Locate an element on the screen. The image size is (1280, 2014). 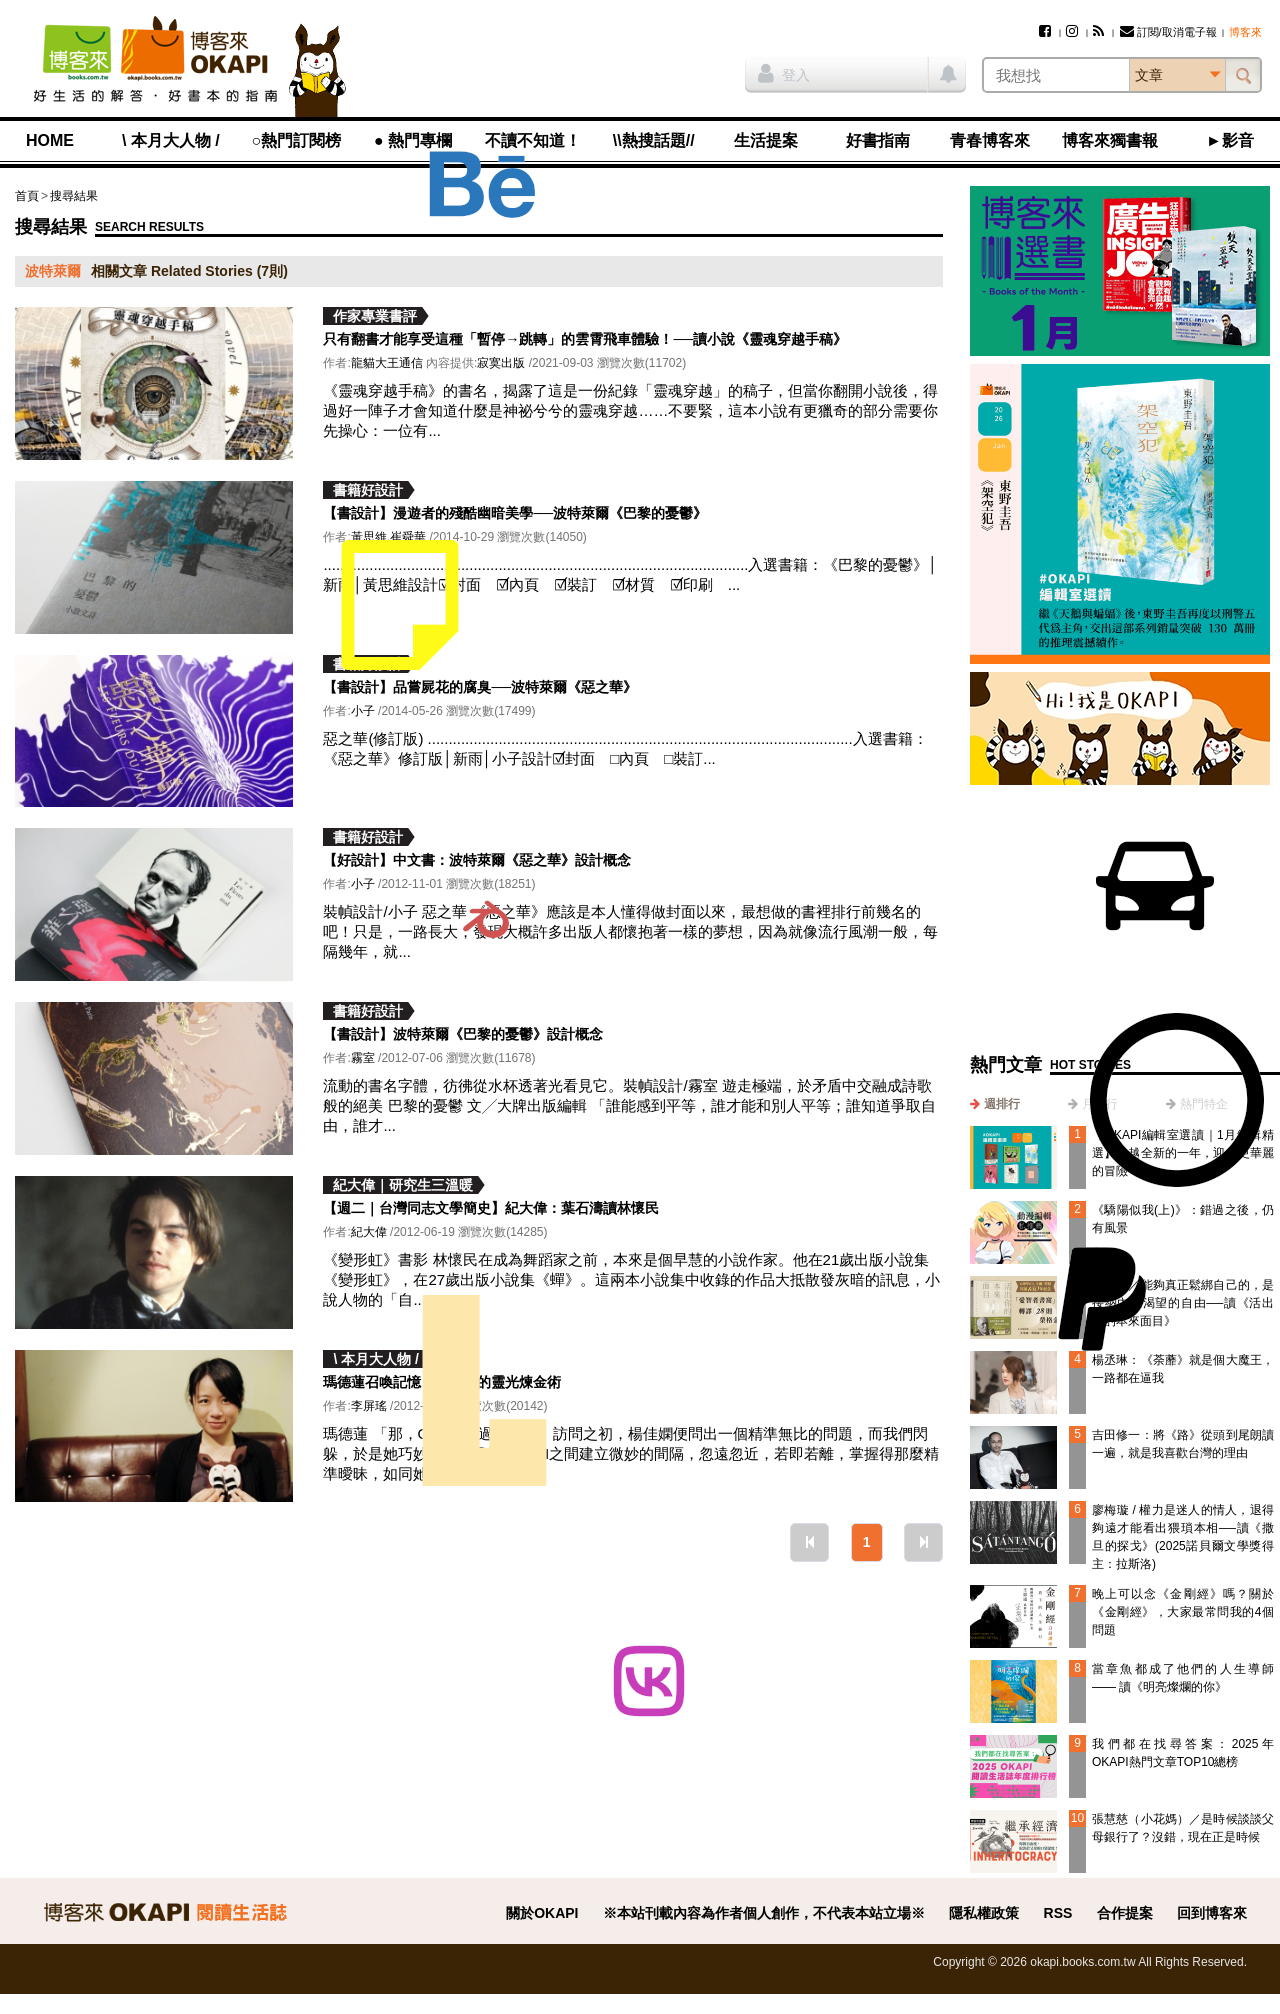
open blender 3D modeling application is located at coordinates (486, 920).